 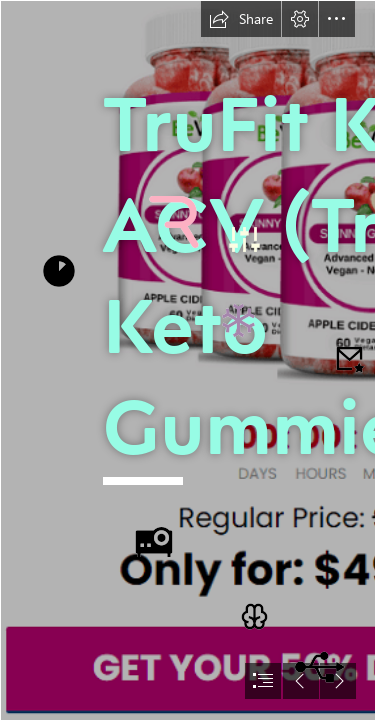 What do you see at coordinates (154, 542) in the screenshot?
I see `start a presentation` at bounding box center [154, 542].